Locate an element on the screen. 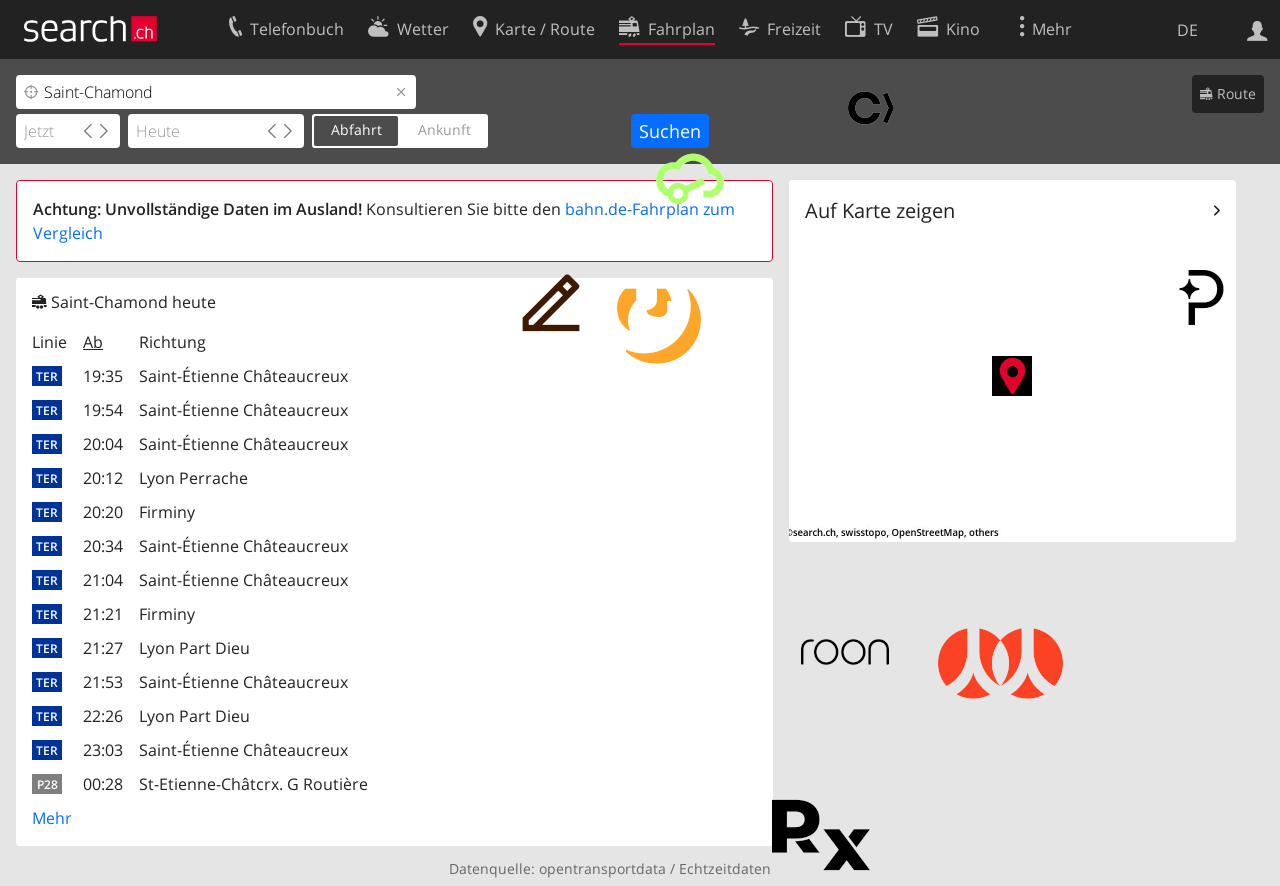 The image size is (1280, 886). link to Renren social network profile is located at coordinates (1000, 663).